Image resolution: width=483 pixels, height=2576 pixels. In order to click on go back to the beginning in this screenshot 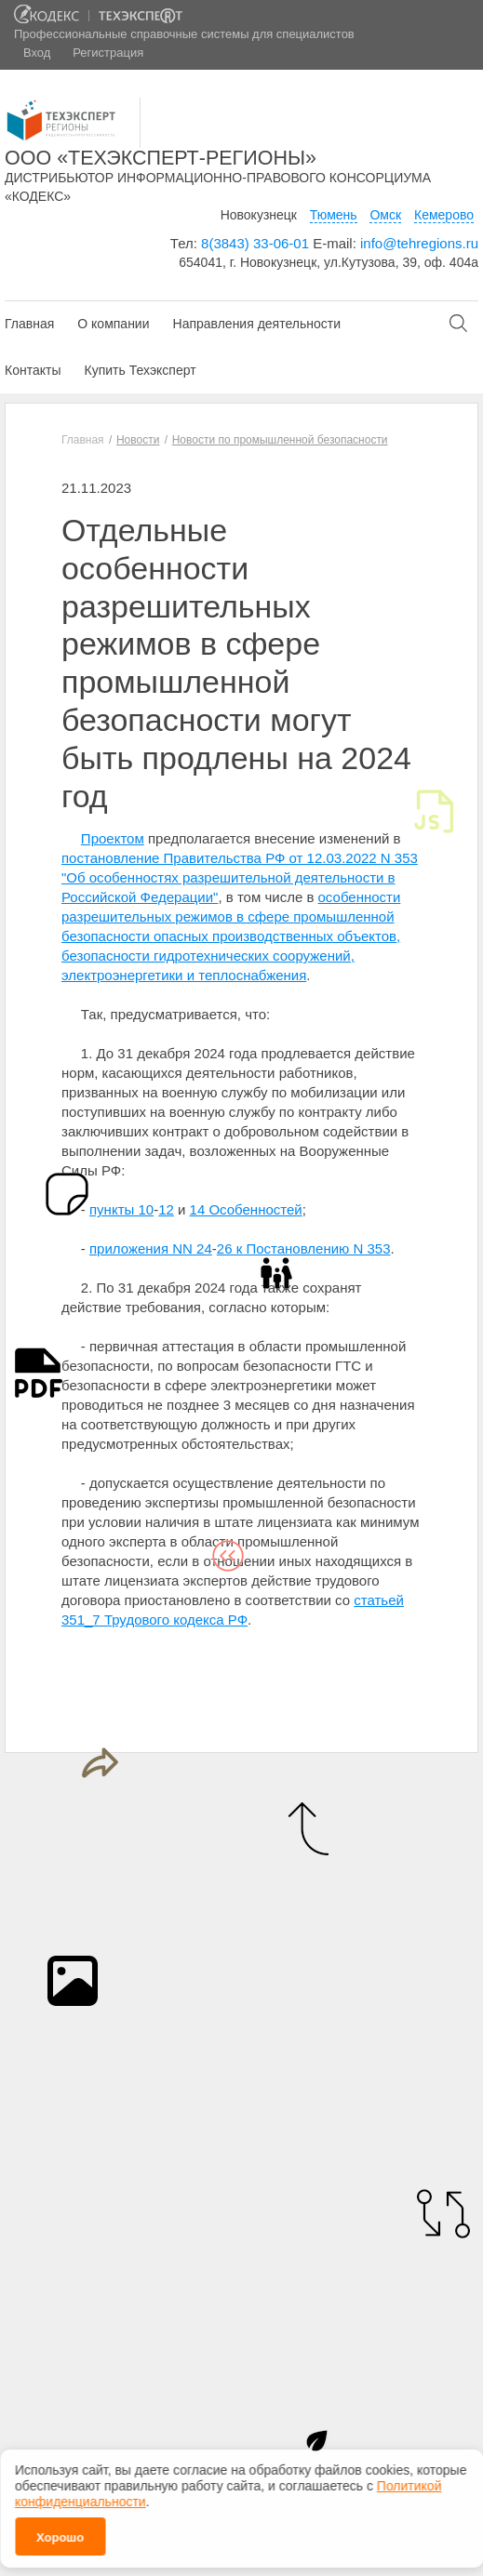, I will do `click(228, 1556)`.